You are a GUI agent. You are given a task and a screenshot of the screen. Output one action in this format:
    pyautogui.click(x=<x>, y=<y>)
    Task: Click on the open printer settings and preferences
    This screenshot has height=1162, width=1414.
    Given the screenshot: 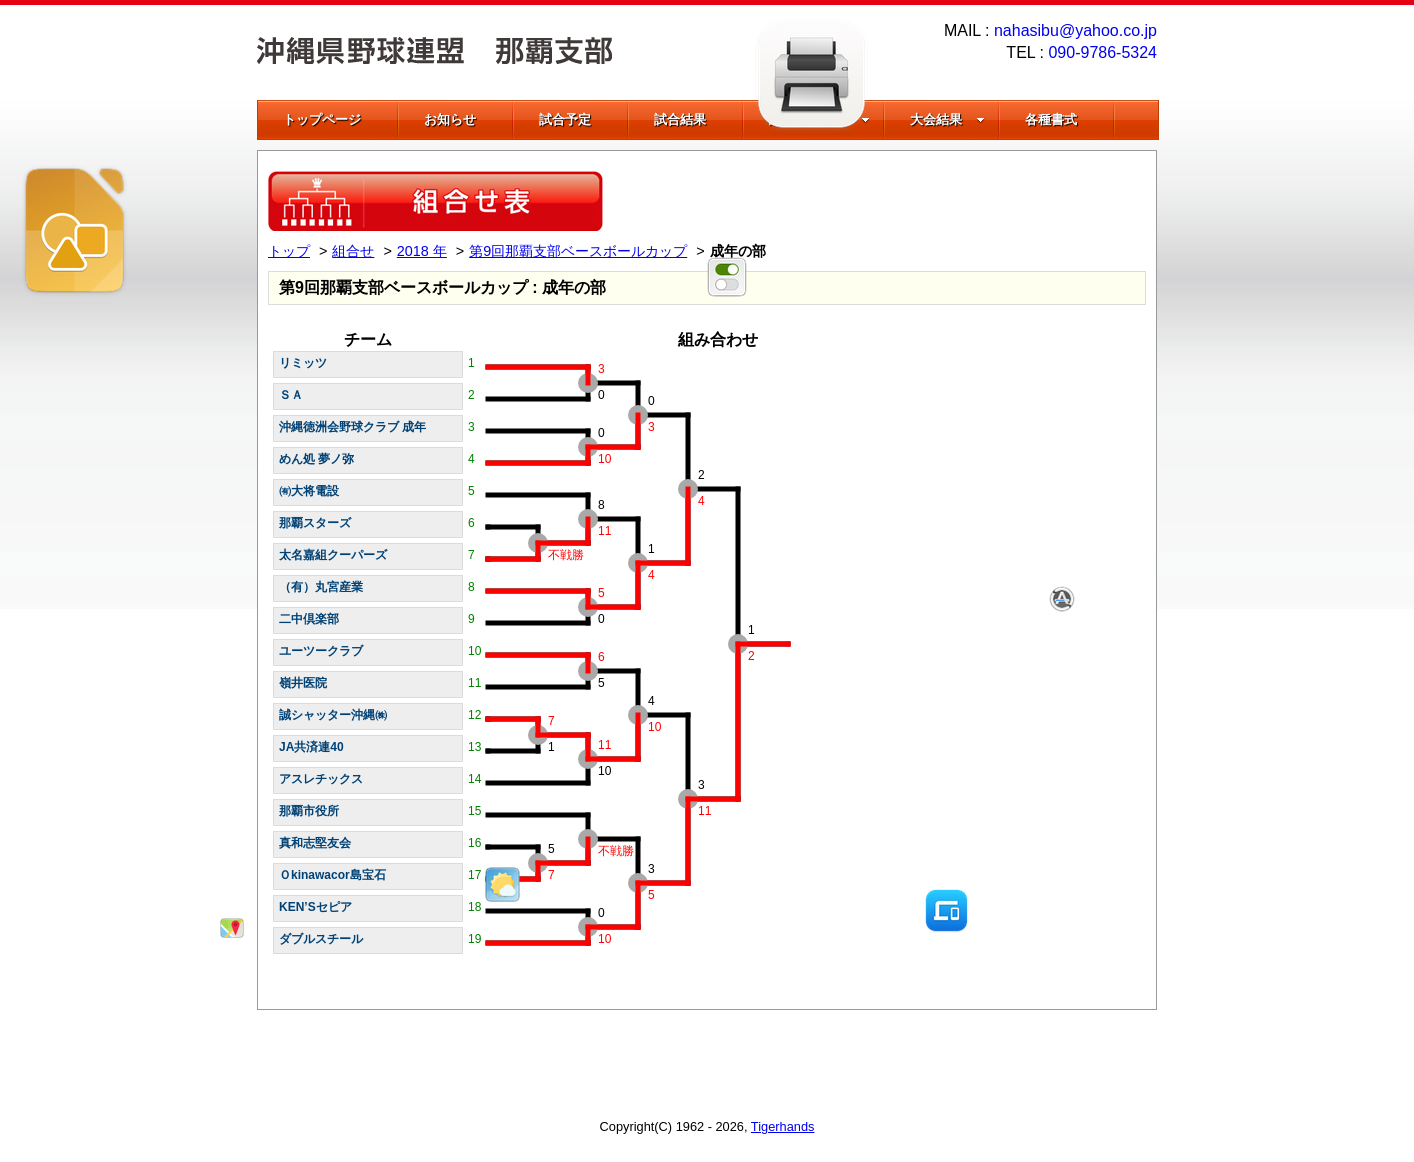 What is the action you would take?
    pyautogui.click(x=811, y=74)
    